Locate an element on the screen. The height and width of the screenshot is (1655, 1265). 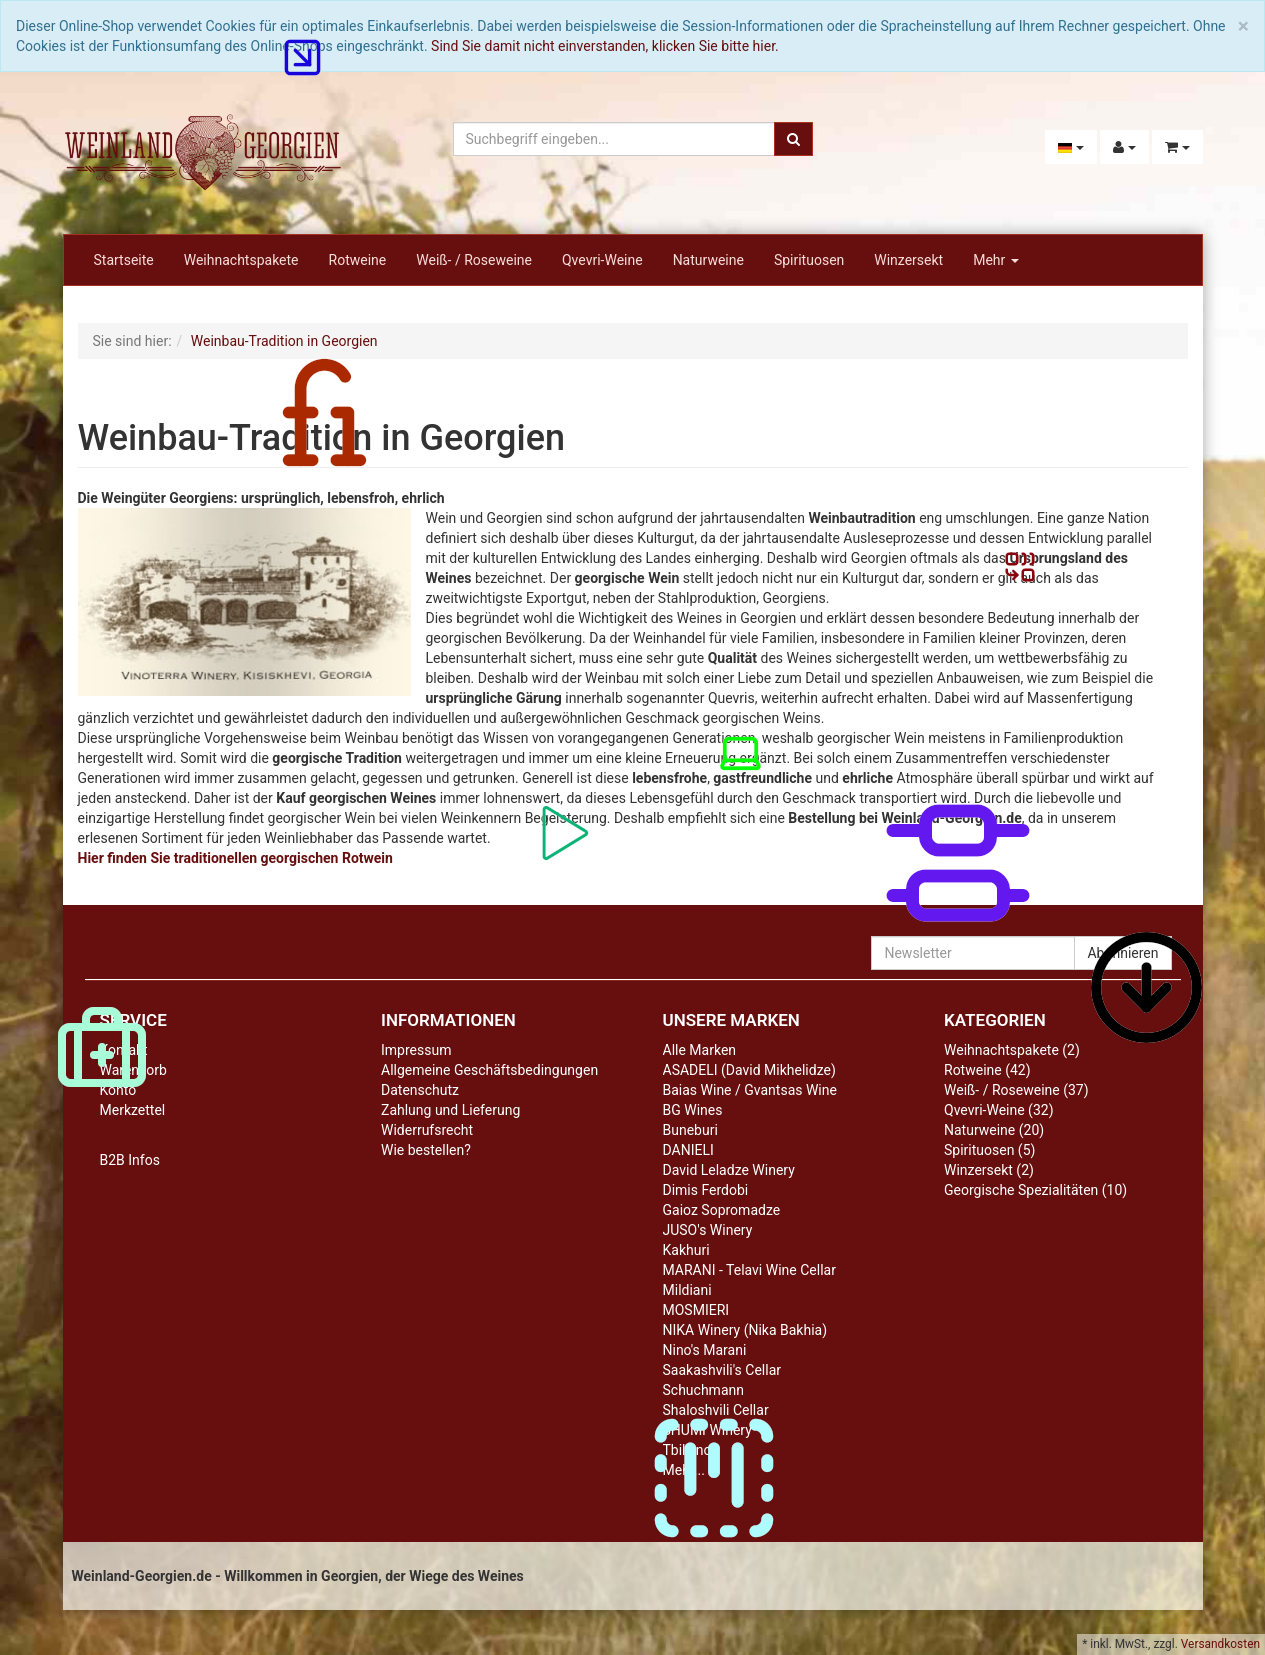
access medical or health records is located at coordinates (102, 1051).